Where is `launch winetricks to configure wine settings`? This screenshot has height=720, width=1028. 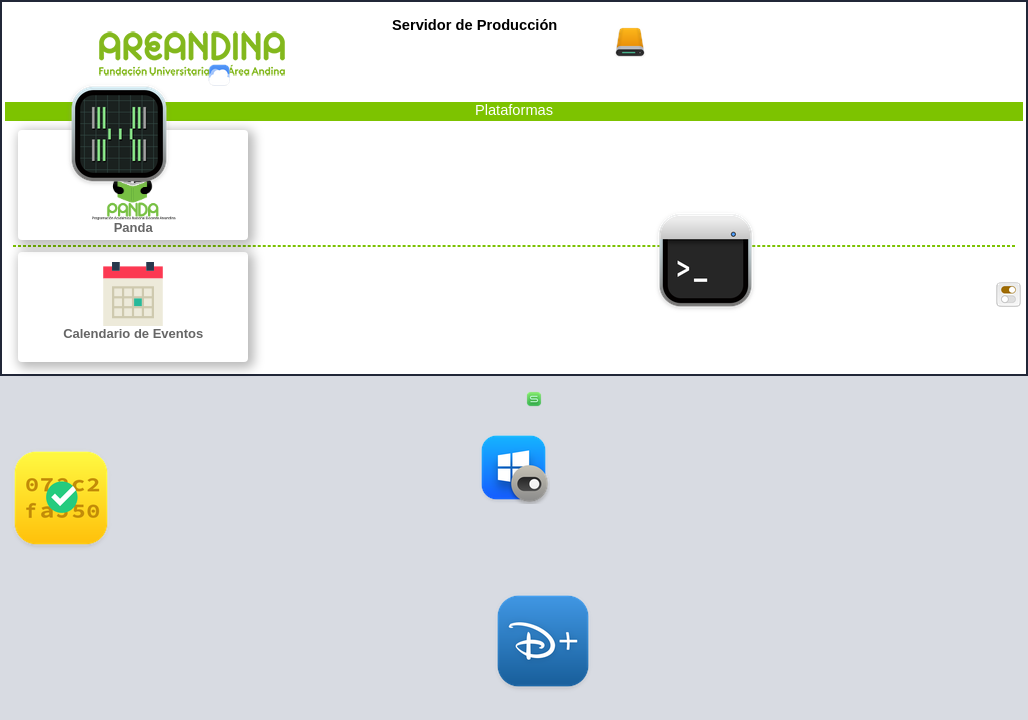 launch winetricks to configure wine settings is located at coordinates (513, 467).